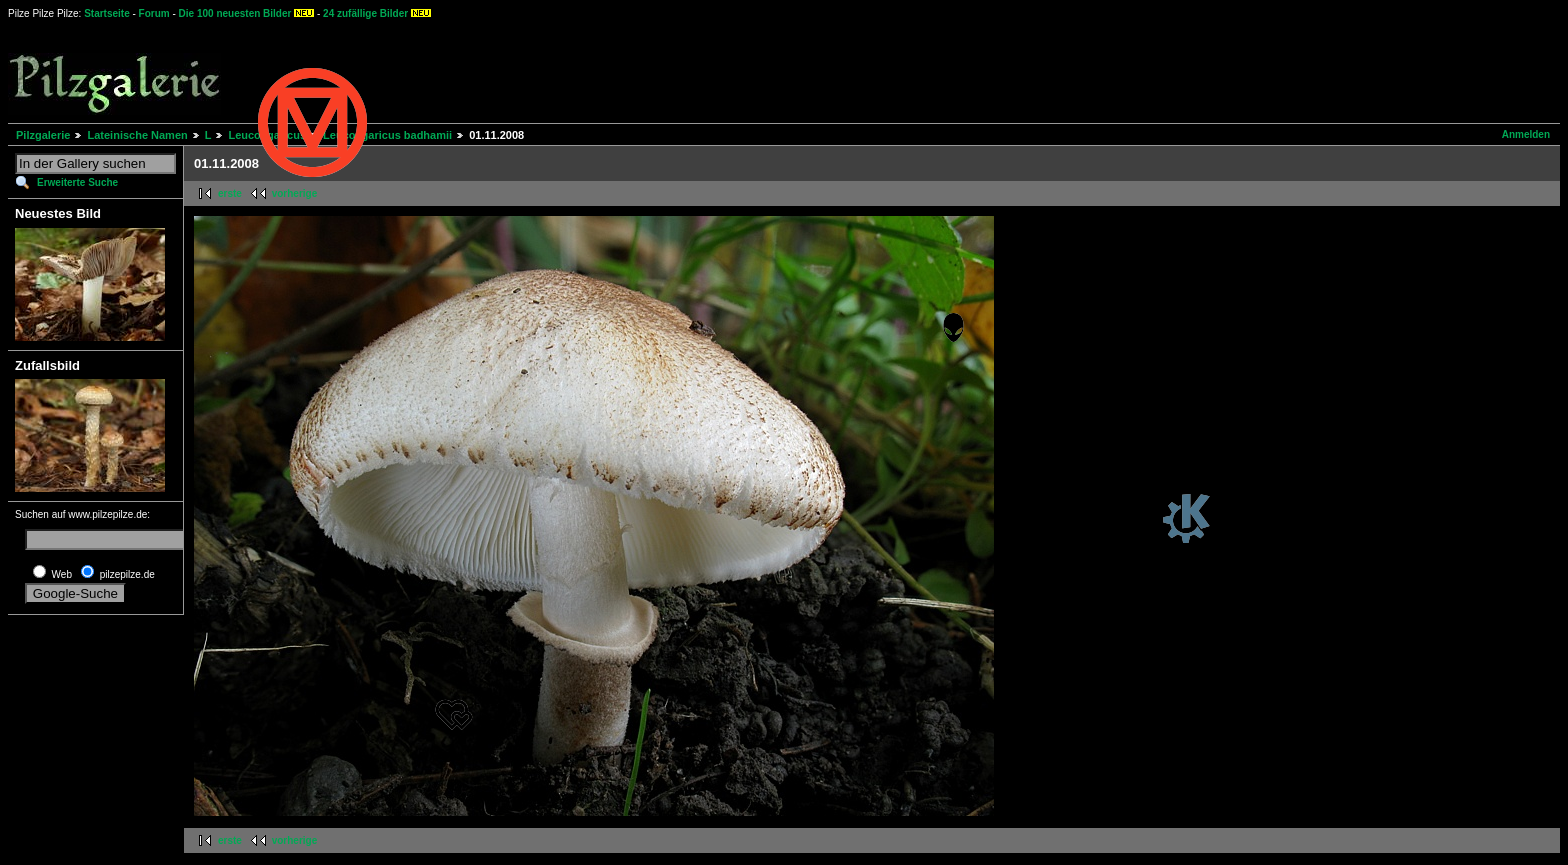  I want to click on material design brand logo, so click(312, 122).